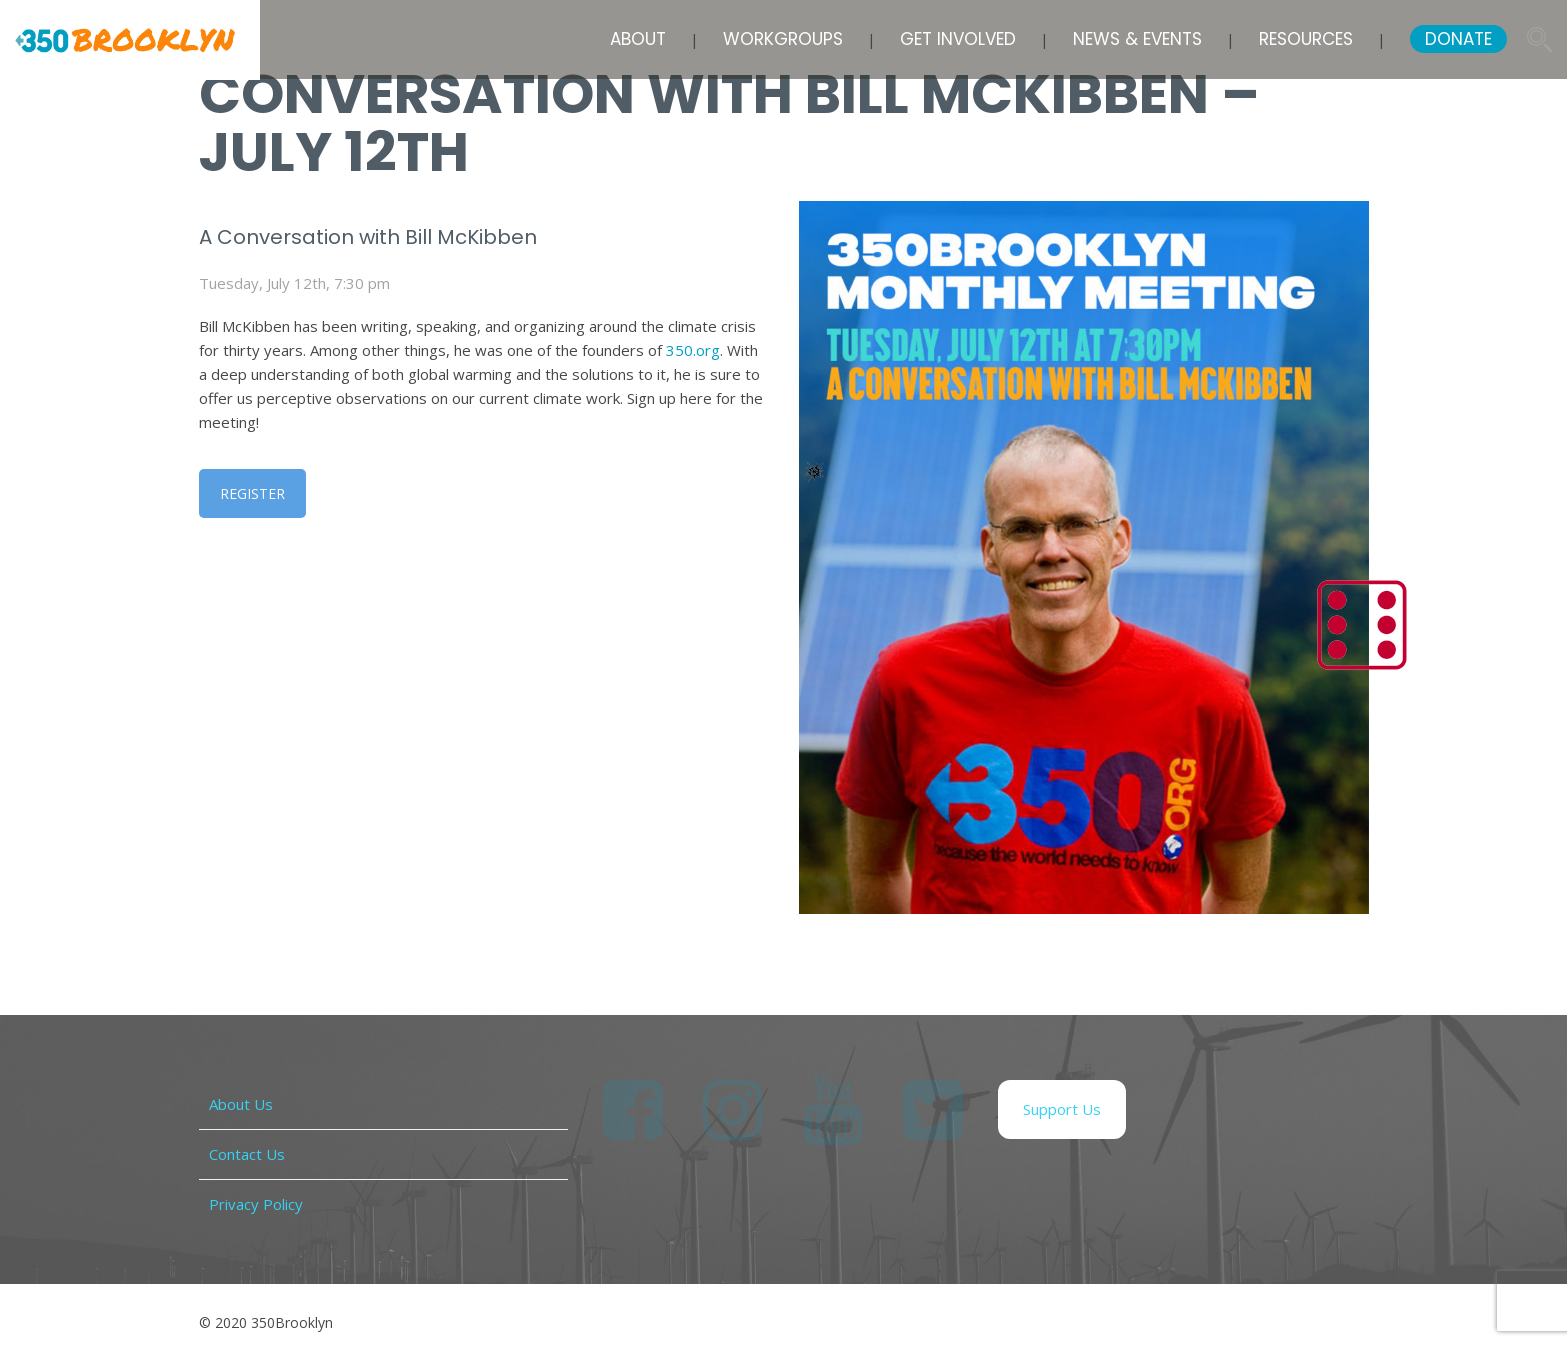  Describe the element at coordinates (814, 472) in the screenshot. I see `indicates nuclear fission or atomic reaction` at that location.